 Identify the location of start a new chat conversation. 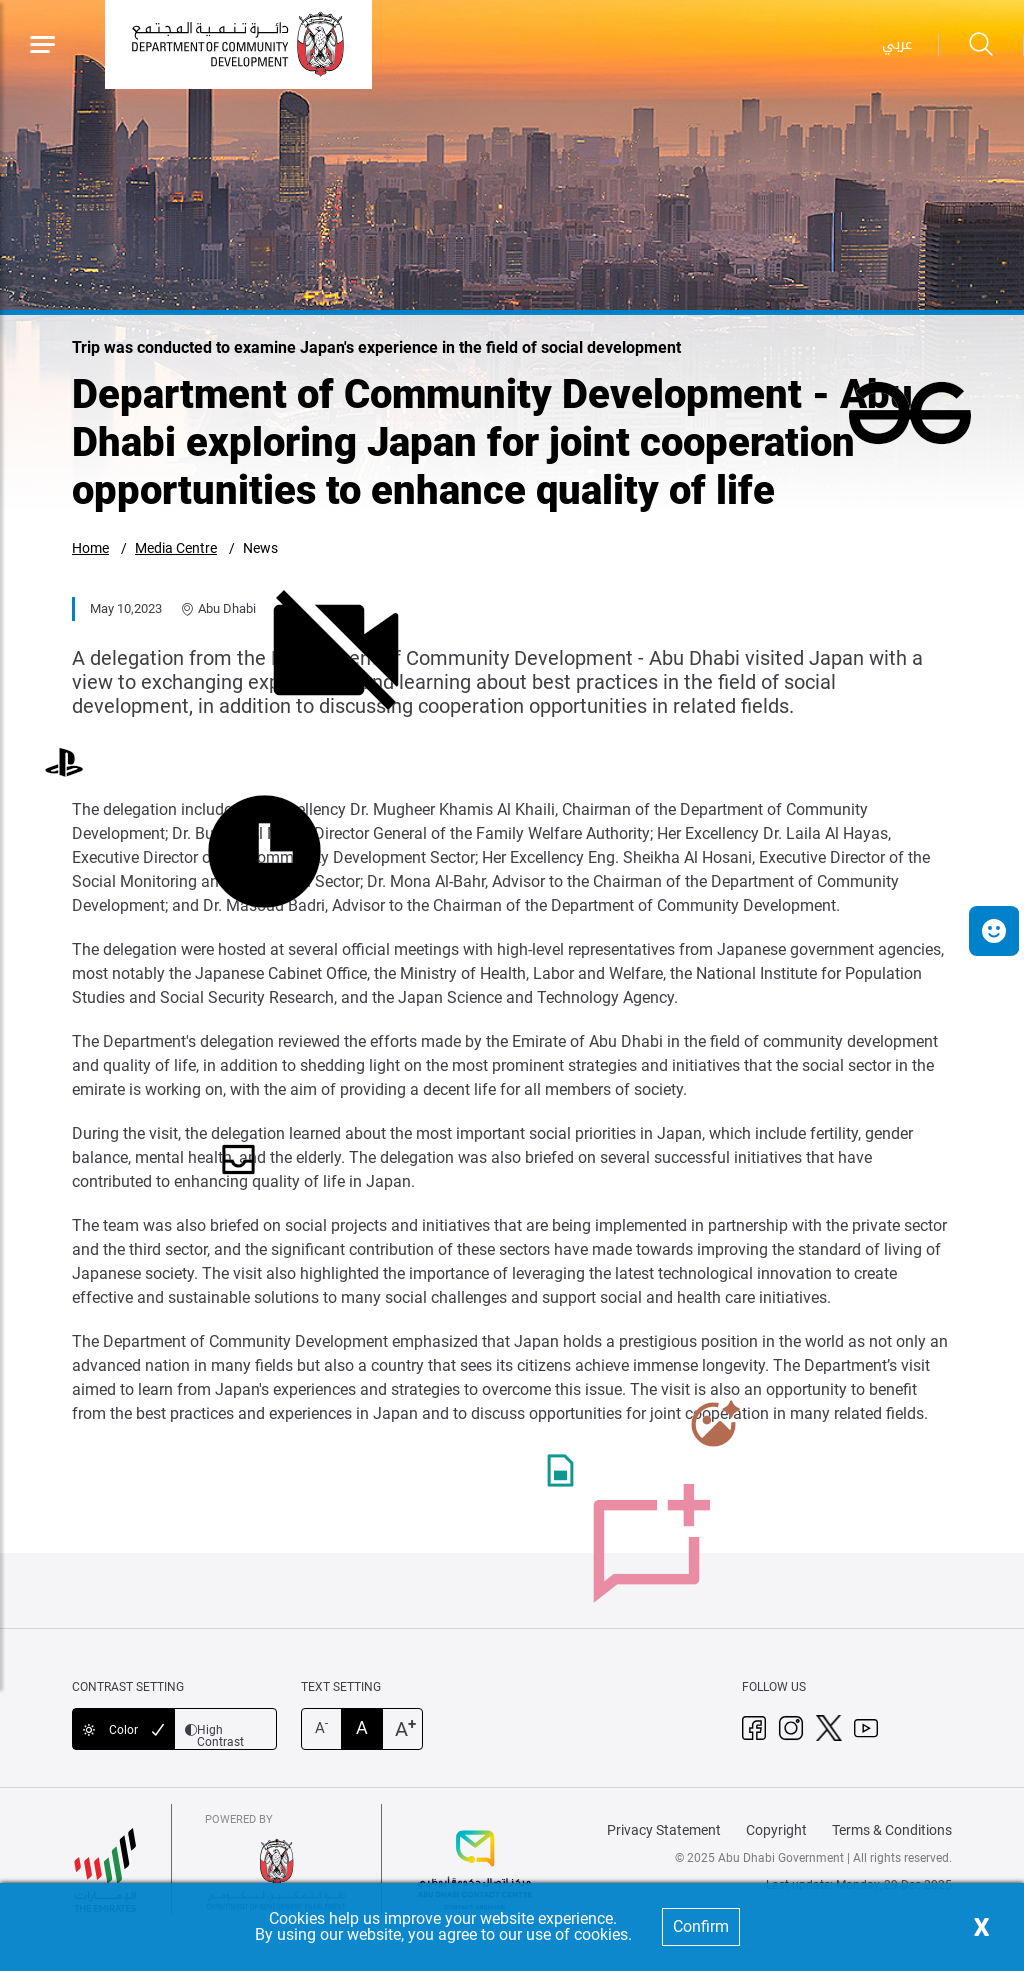
(646, 1547).